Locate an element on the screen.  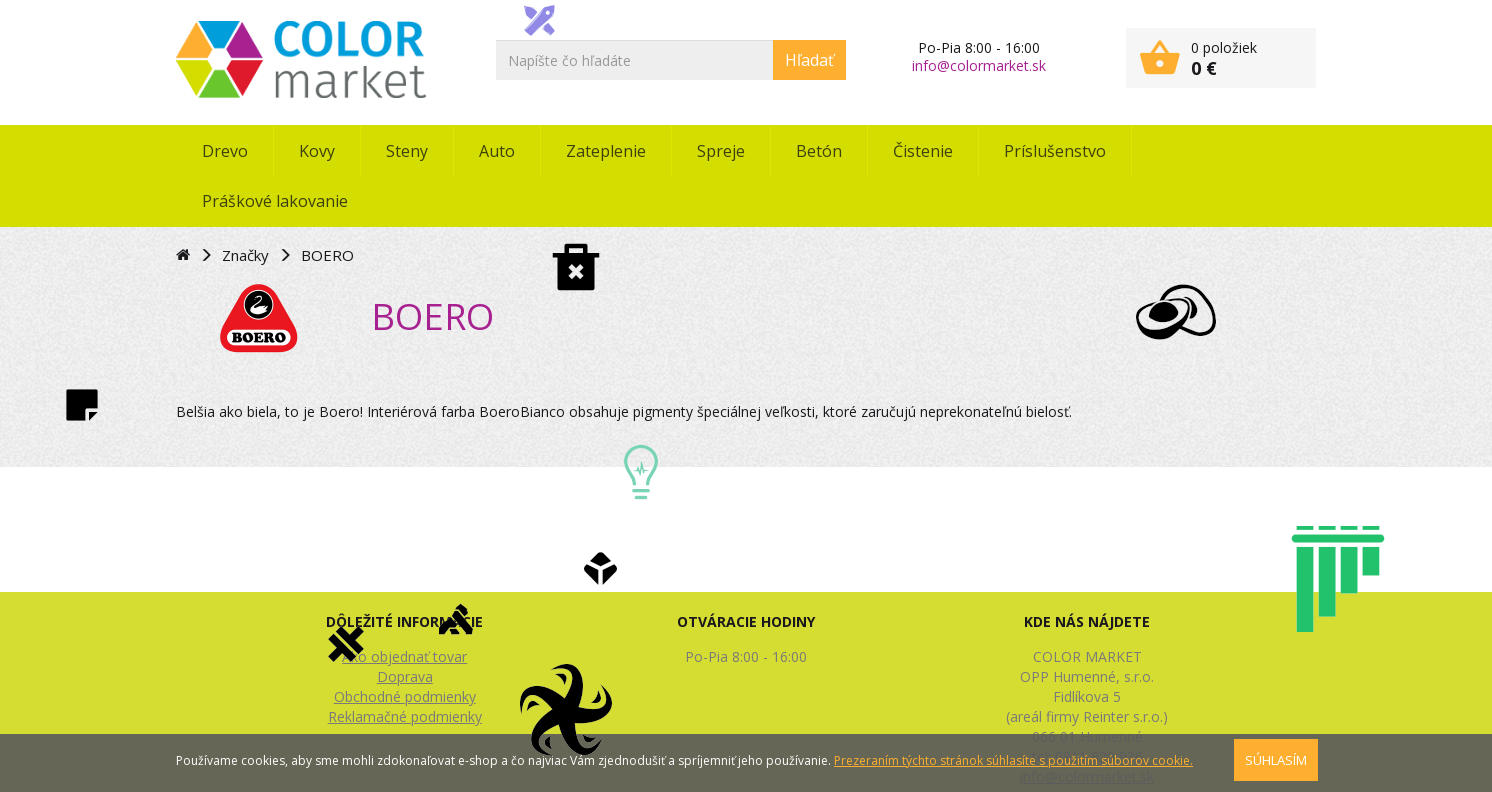
blockchain.com logo is located at coordinates (600, 568).